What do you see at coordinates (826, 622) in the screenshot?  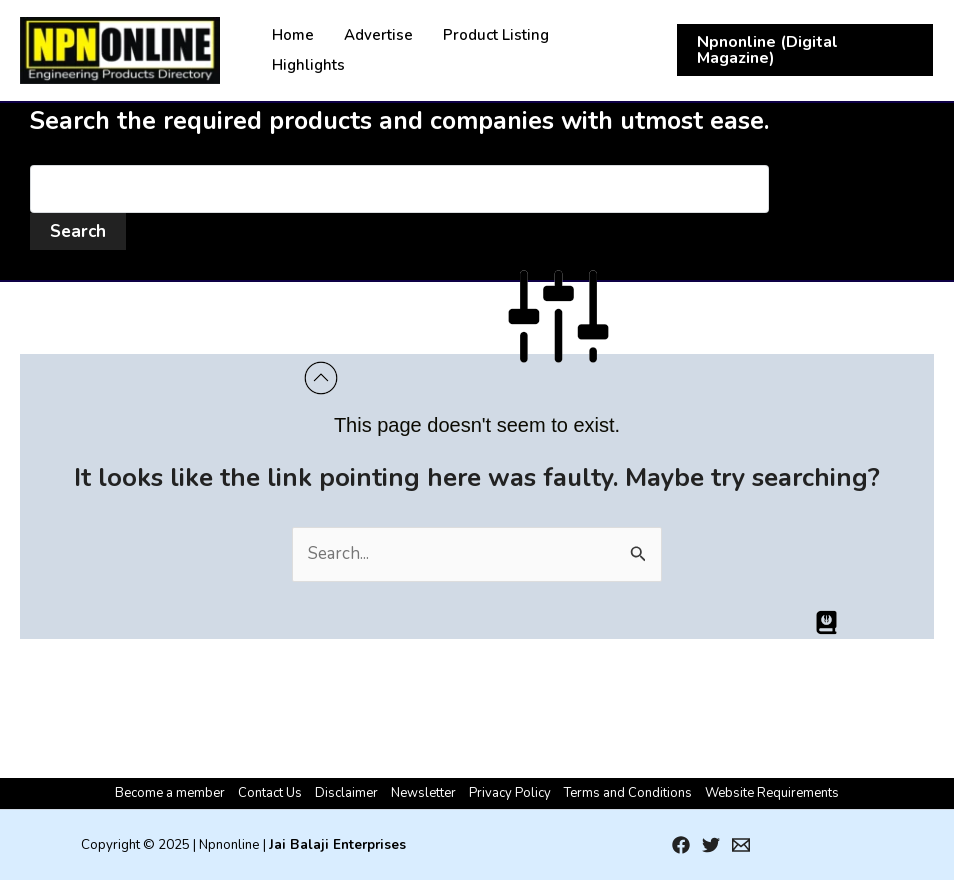 I see `access the journal of the whills or star wars lore reference` at bounding box center [826, 622].